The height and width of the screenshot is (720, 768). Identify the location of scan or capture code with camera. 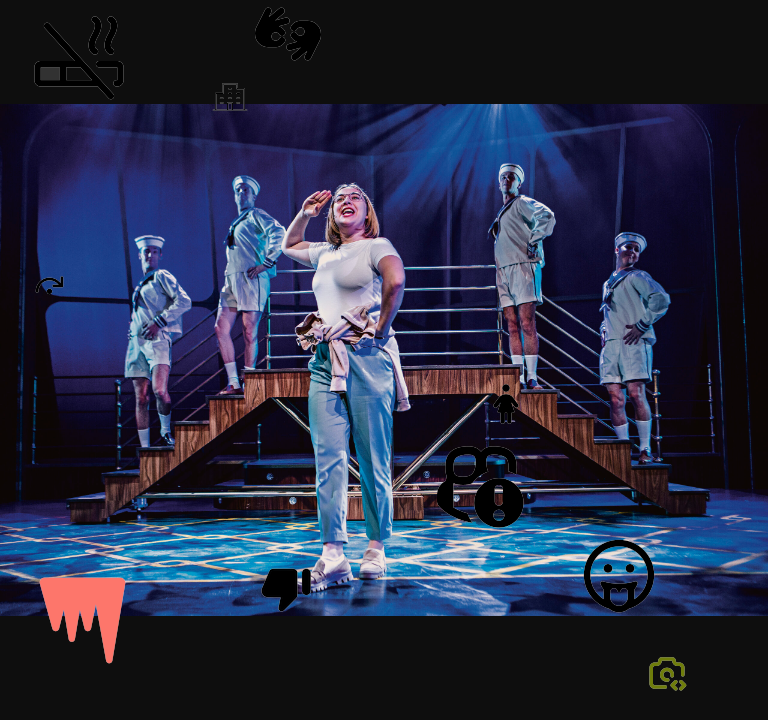
(667, 673).